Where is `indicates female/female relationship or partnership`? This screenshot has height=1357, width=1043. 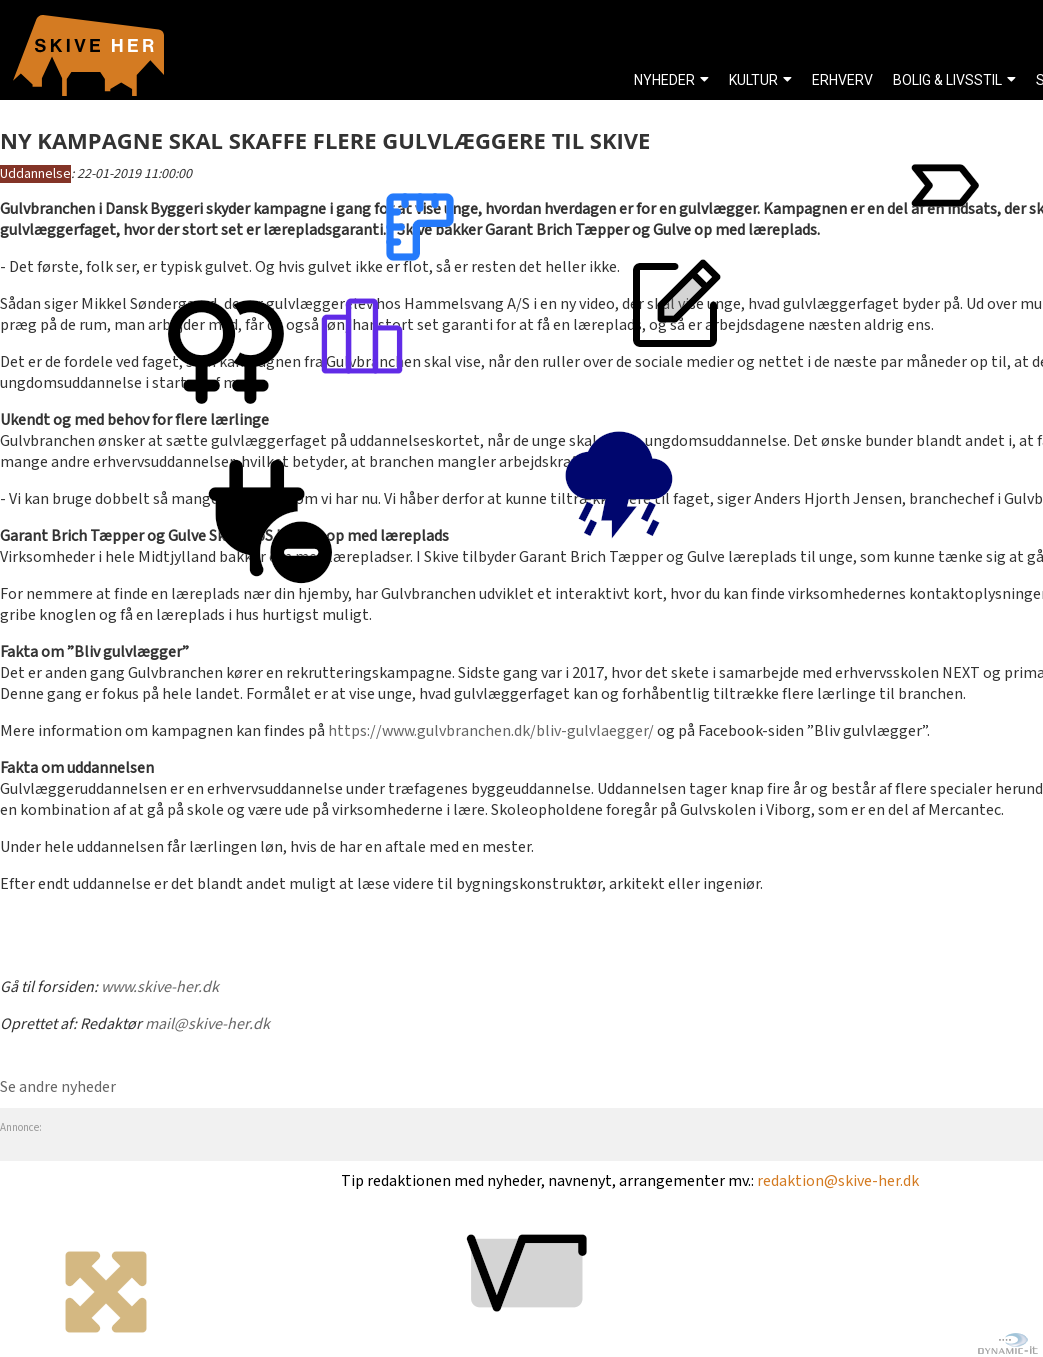
indicates female/female relationship or partnership is located at coordinates (226, 349).